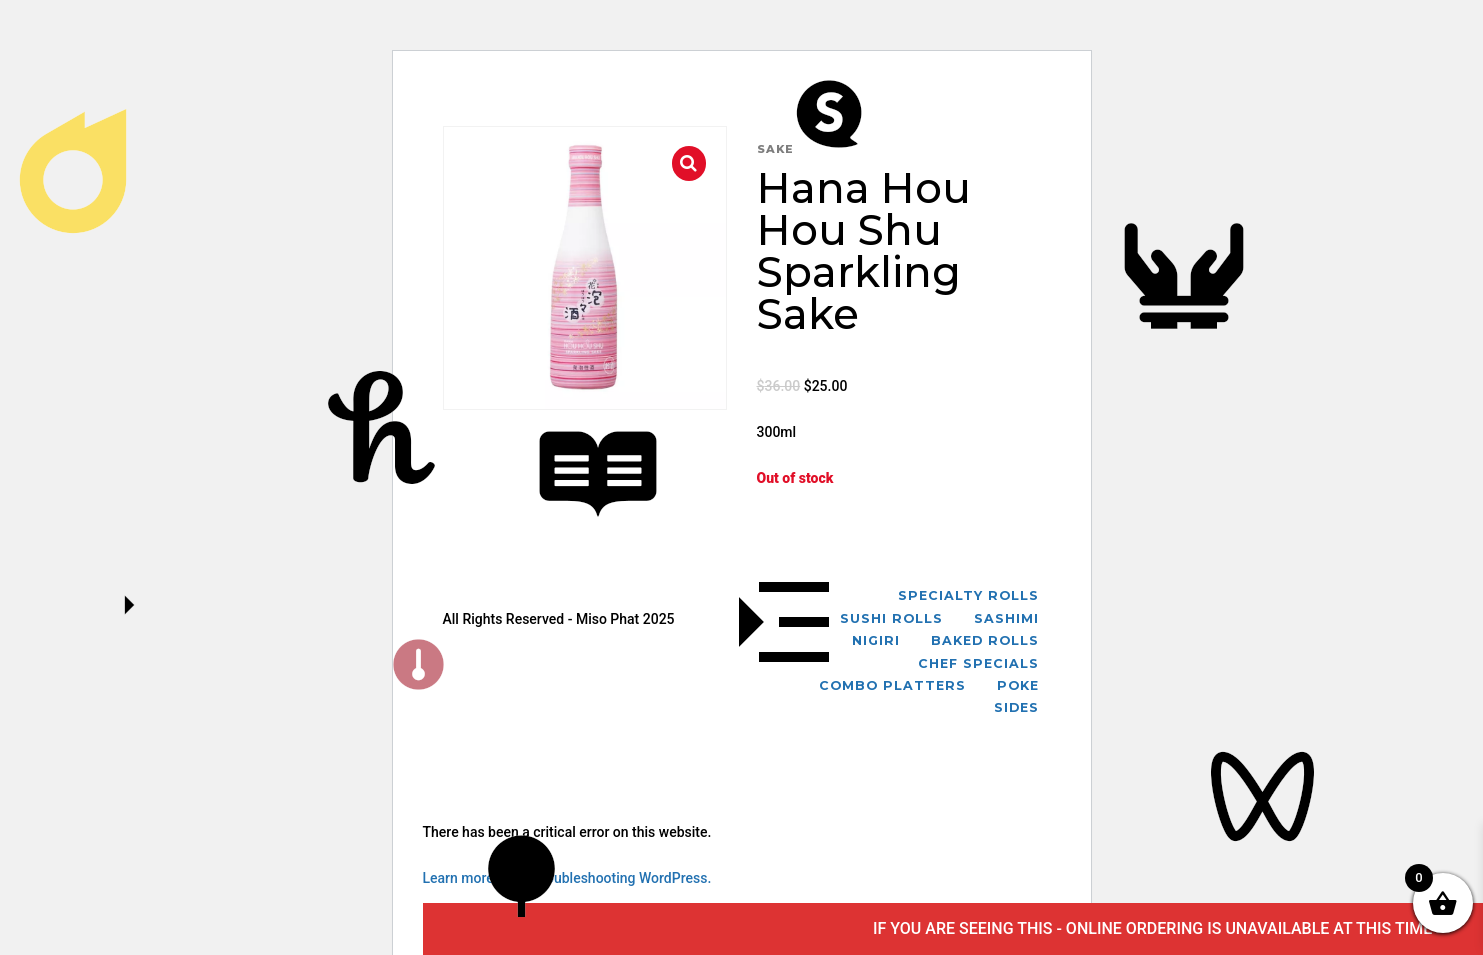 The height and width of the screenshot is (955, 1483). Describe the element at coordinates (418, 664) in the screenshot. I see `view current speed or performance level` at that location.